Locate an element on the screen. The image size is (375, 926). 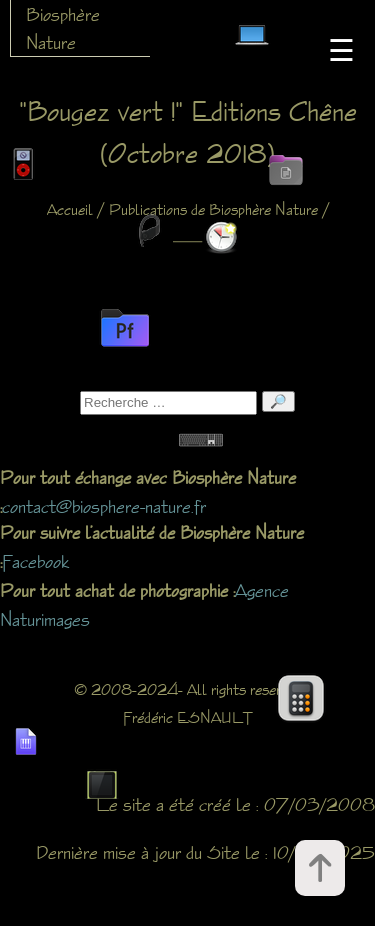
create a new calendar appointment is located at coordinates (222, 237).